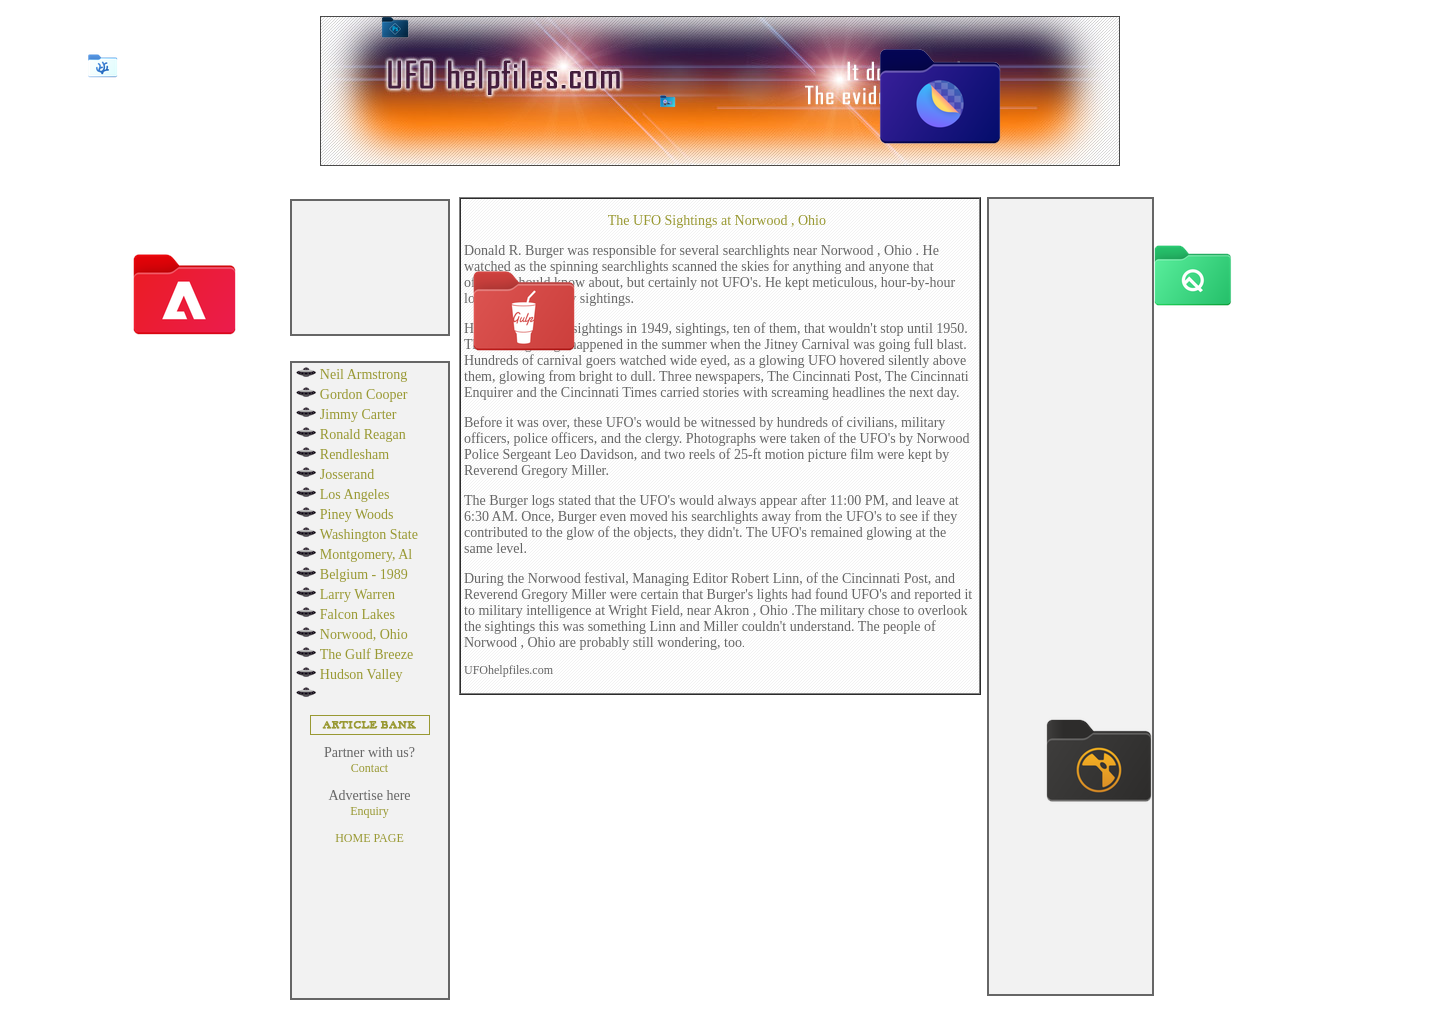 Image resolution: width=1440 pixels, height=1018 pixels. I want to click on folder containing nuke compositing software project files, so click(1098, 763).